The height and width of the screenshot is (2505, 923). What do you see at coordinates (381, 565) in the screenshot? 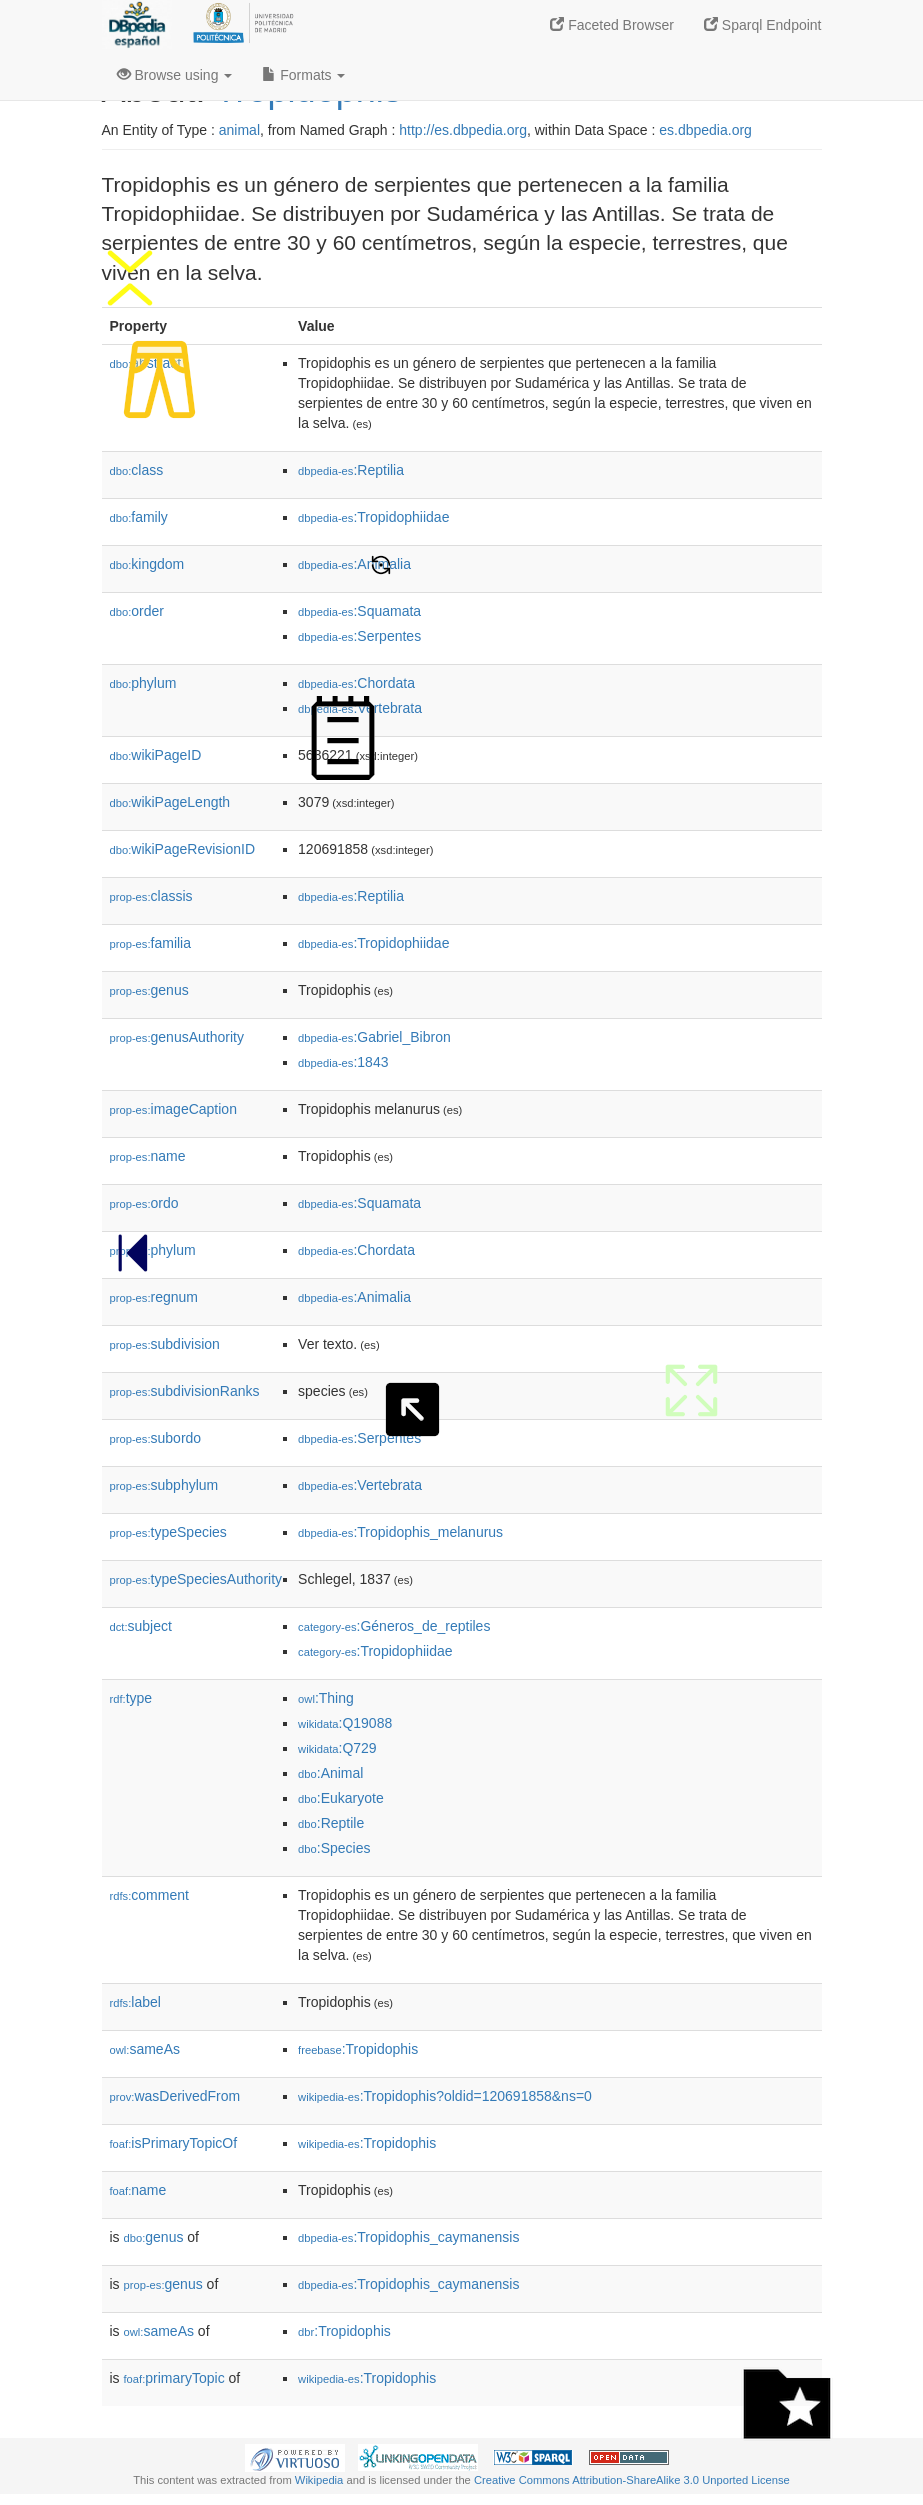
I see `refresh or sync with status indicator` at bounding box center [381, 565].